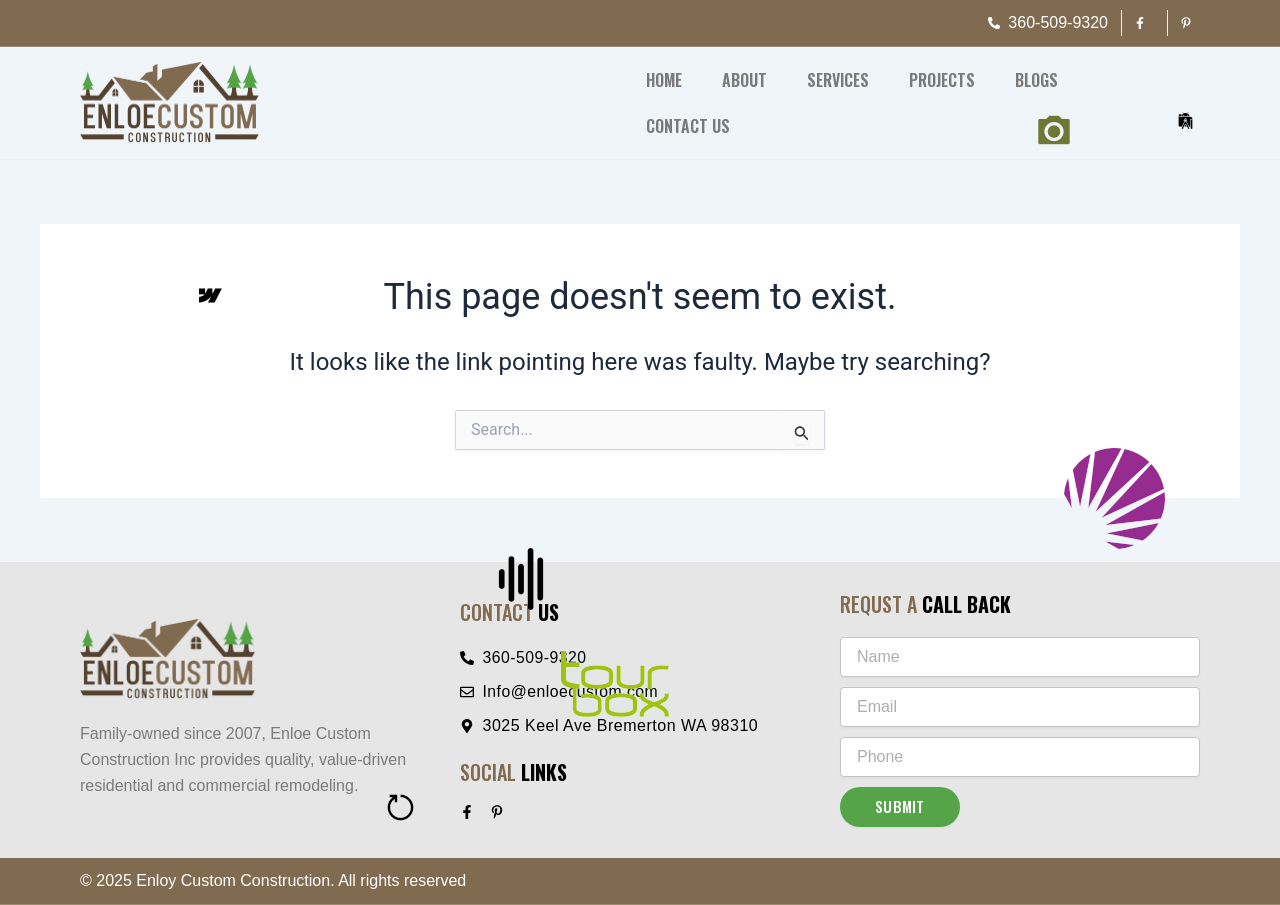 The image size is (1280, 905). What do you see at coordinates (1114, 498) in the screenshot?
I see `apache solr search platform logo` at bounding box center [1114, 498].